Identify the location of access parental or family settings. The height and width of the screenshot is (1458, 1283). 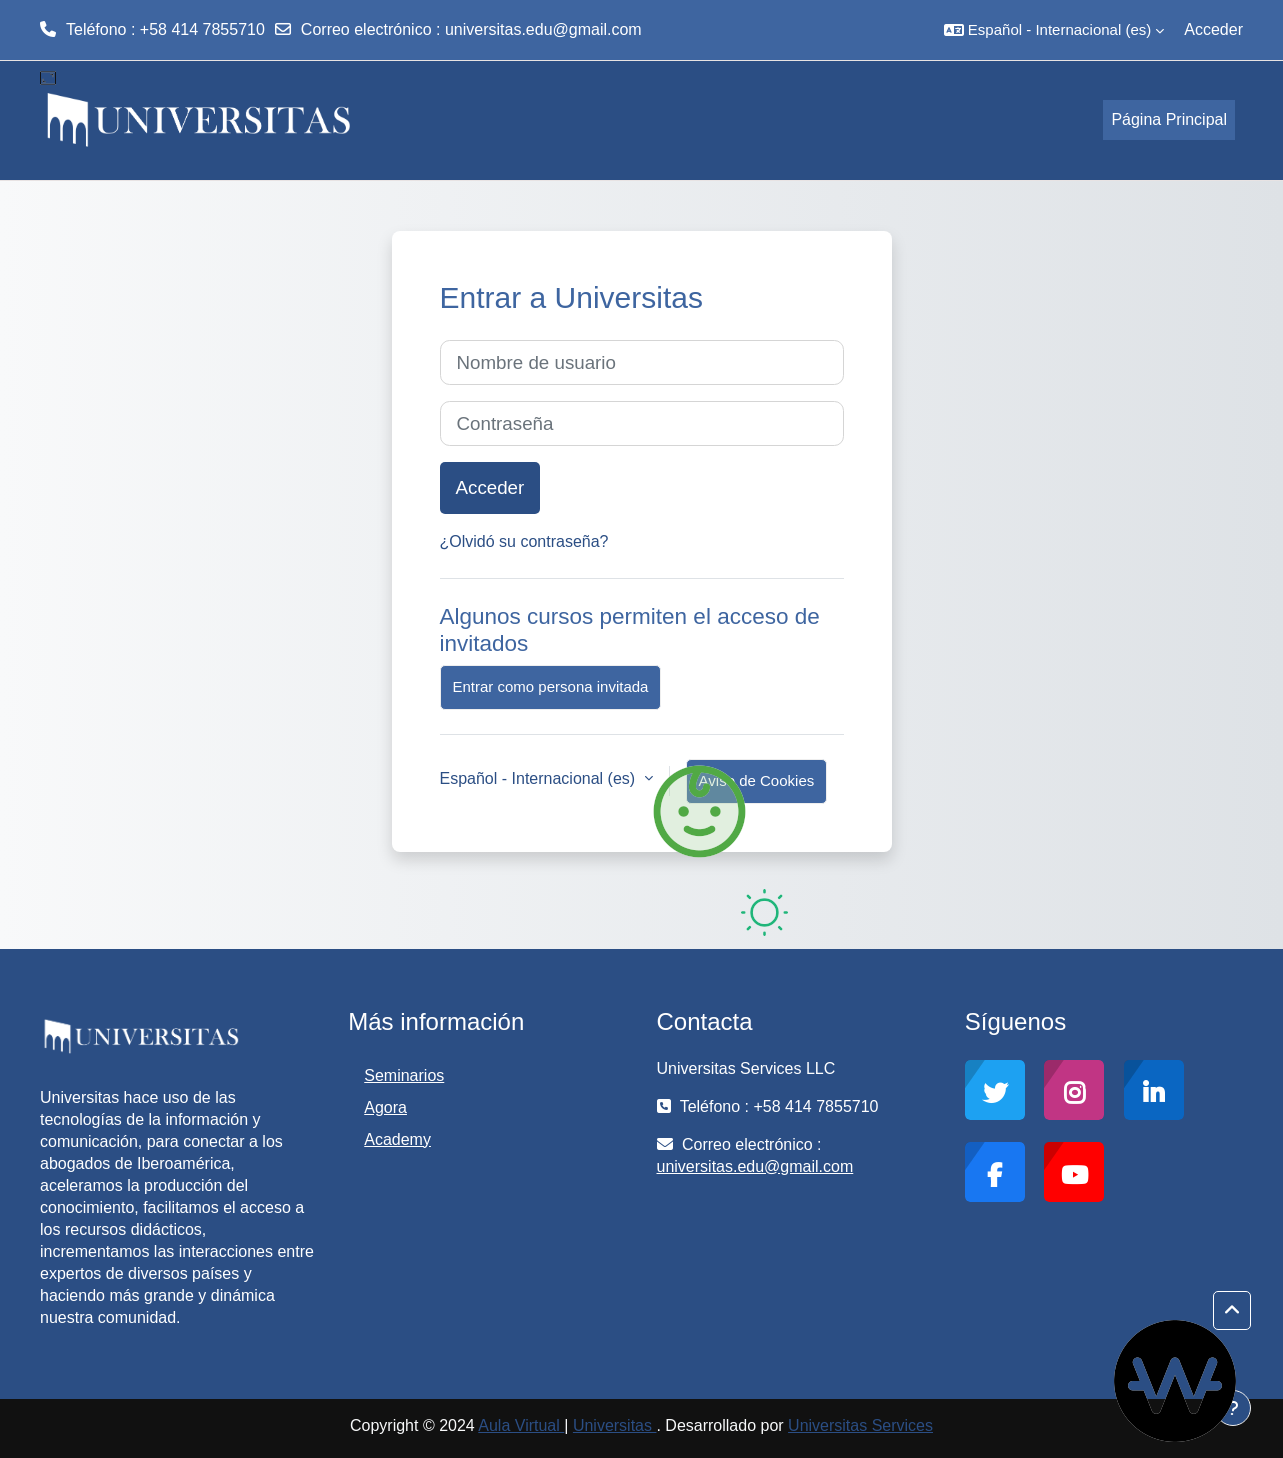
(699, 811).